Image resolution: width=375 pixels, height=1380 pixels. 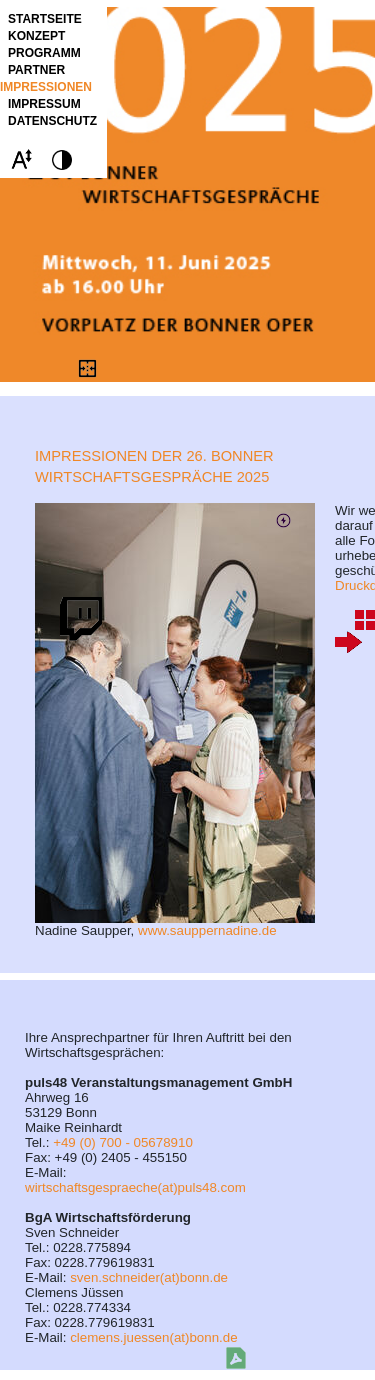 I want to click on open the Twitch app, so click(x=81, y=618).